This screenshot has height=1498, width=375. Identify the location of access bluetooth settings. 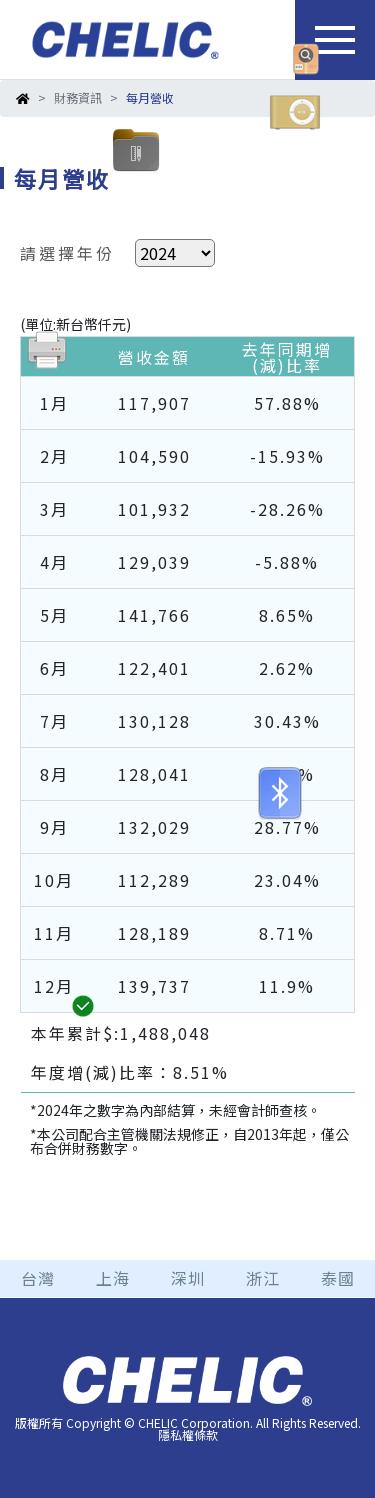
(280, 793).